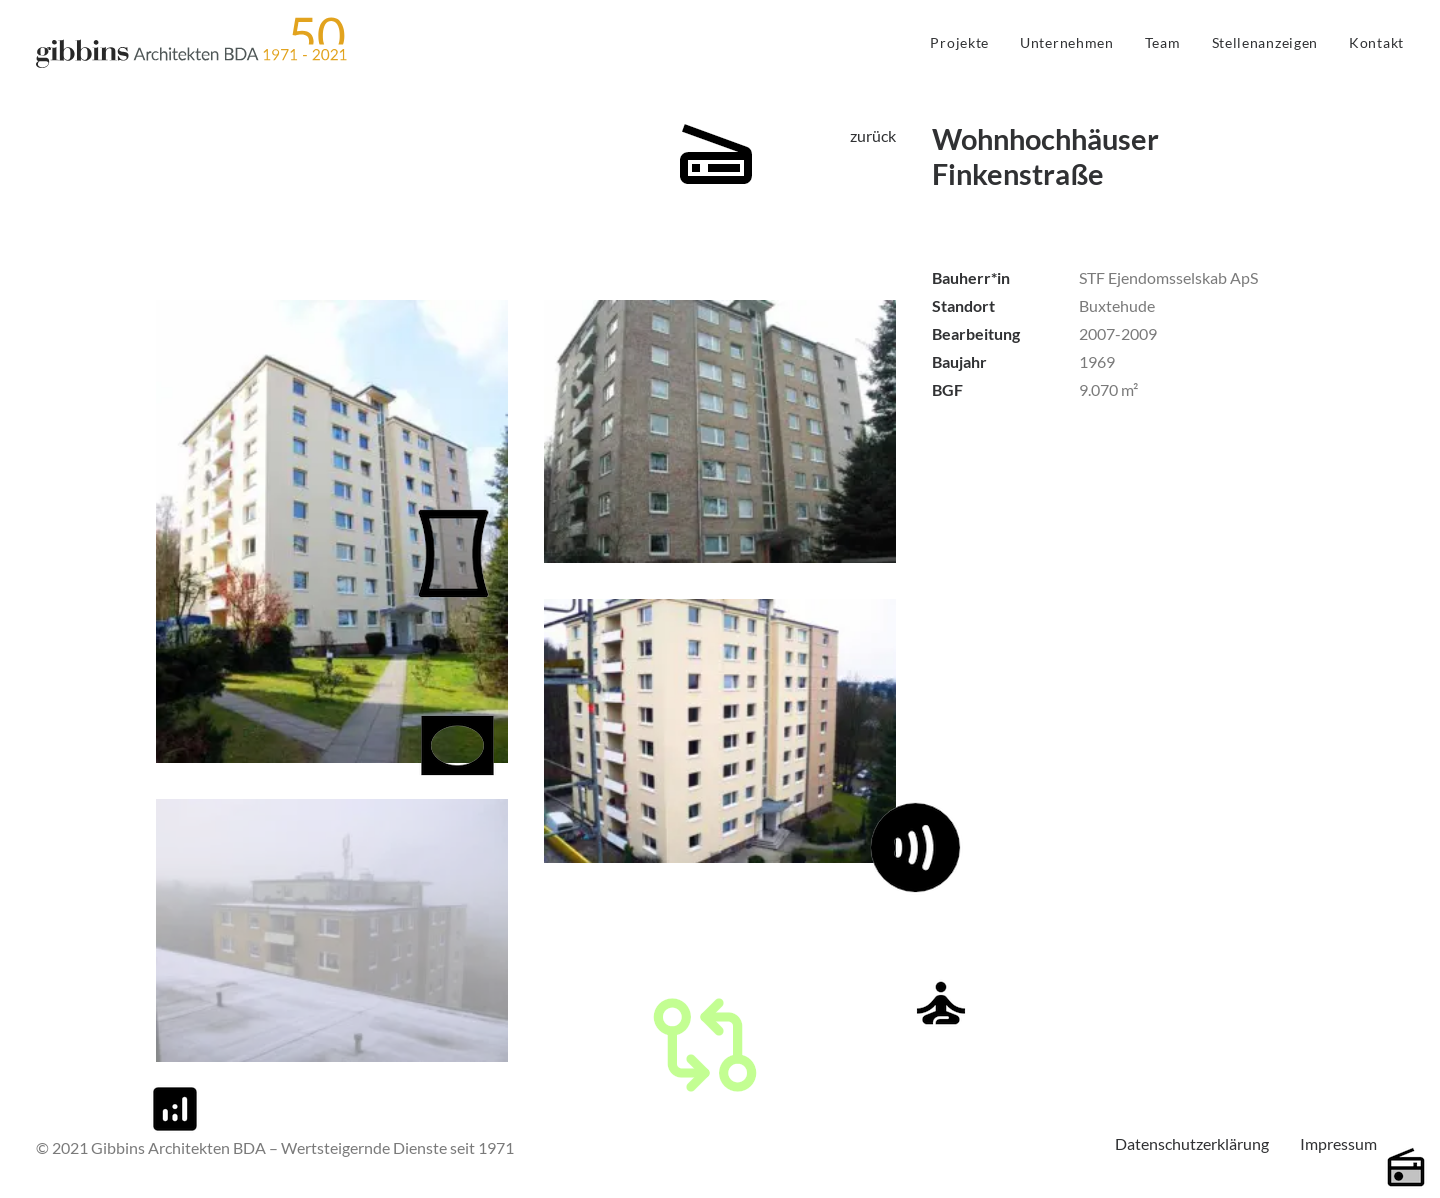  What do you see at coordinates (175, 1109) in the screenshot?
I see `view analytics and statistics` at bounding box center [175, 1109].